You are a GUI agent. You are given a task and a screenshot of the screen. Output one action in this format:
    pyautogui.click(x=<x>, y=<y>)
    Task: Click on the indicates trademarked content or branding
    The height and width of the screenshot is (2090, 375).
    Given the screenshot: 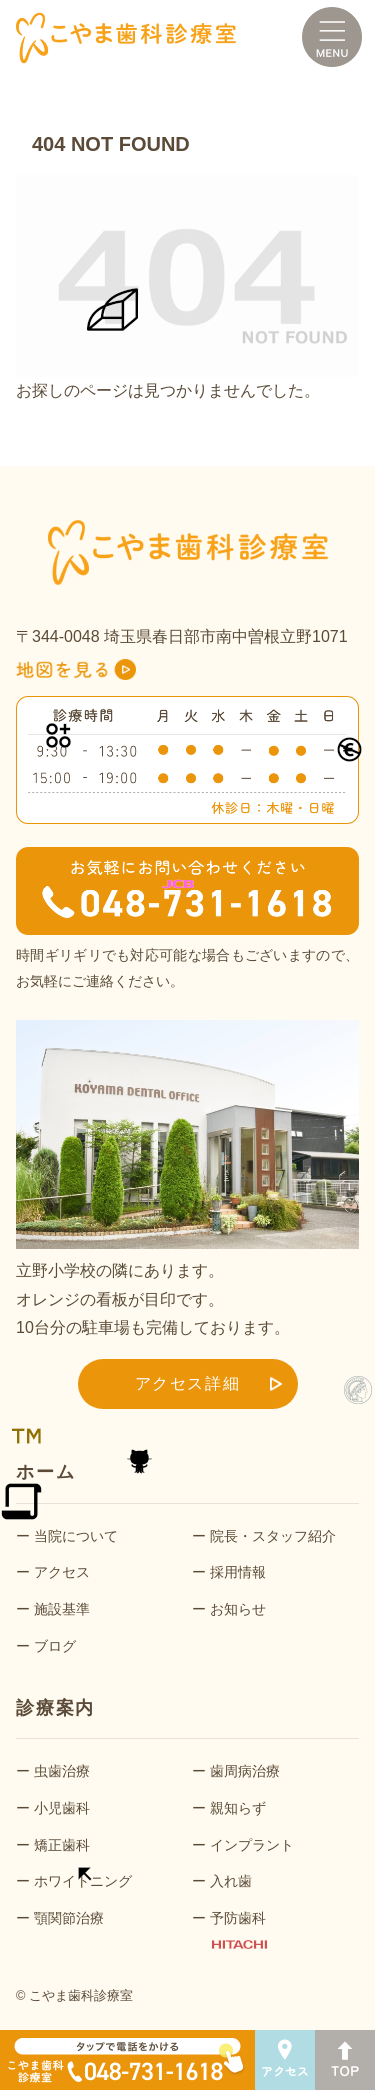 What is the action you would take?
    pyautogui.click(x=27, y=1436)
    